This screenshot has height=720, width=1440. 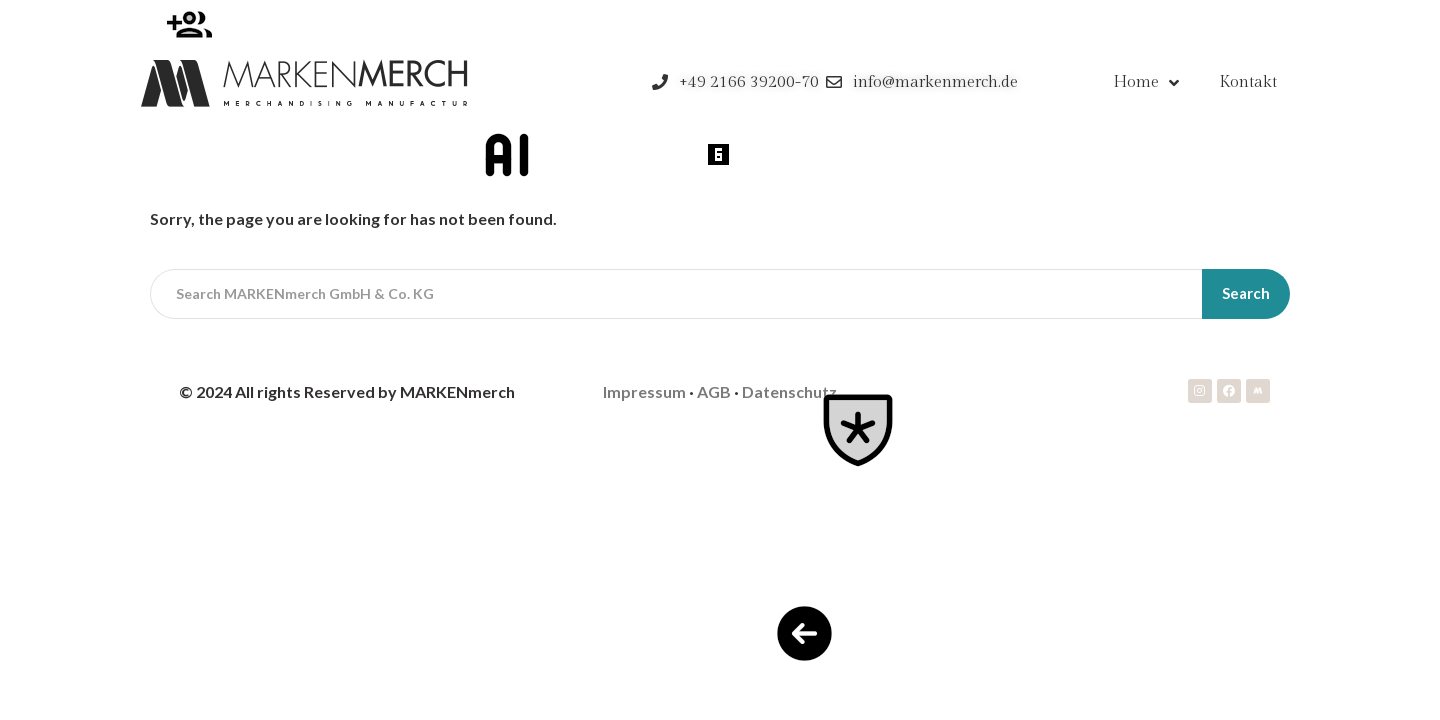 What do you see at coordinates (804, 633) in the screenshot?
I see `go back to previous screen` at bounding box center [804, 633].